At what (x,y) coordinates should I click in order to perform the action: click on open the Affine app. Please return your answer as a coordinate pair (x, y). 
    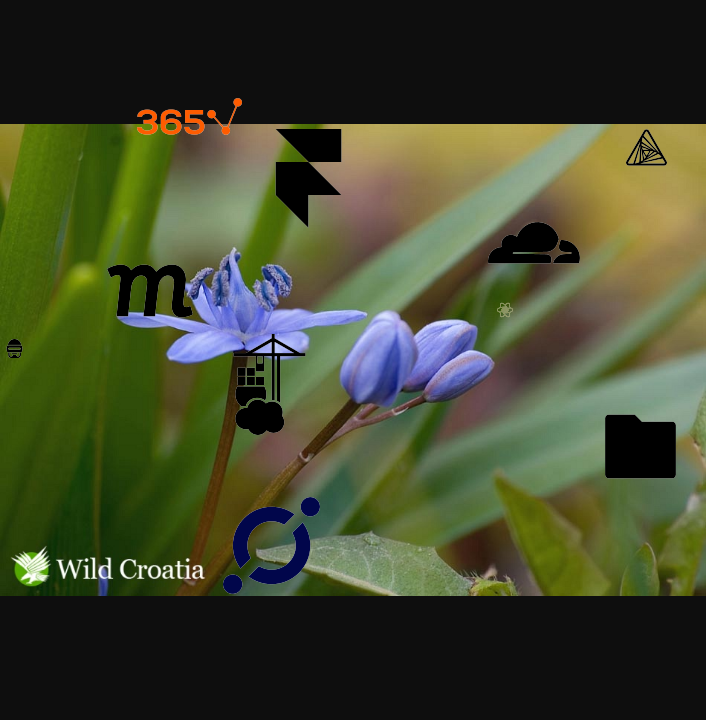
    Looking at the image, I should click on (646, 147).